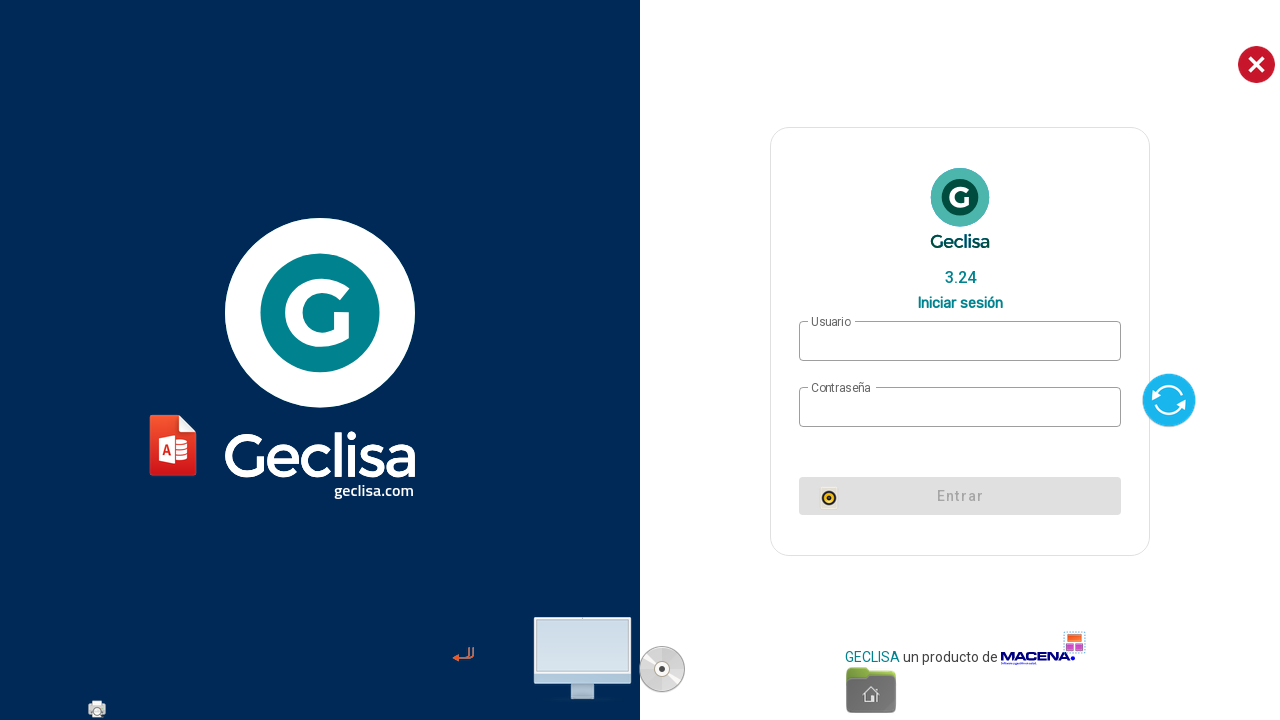 The height and width of the screenshot is (720, 1280). Describe the element at coordinates (1074, 642) in the screenshot. I see `select all items in the current view` at that location.